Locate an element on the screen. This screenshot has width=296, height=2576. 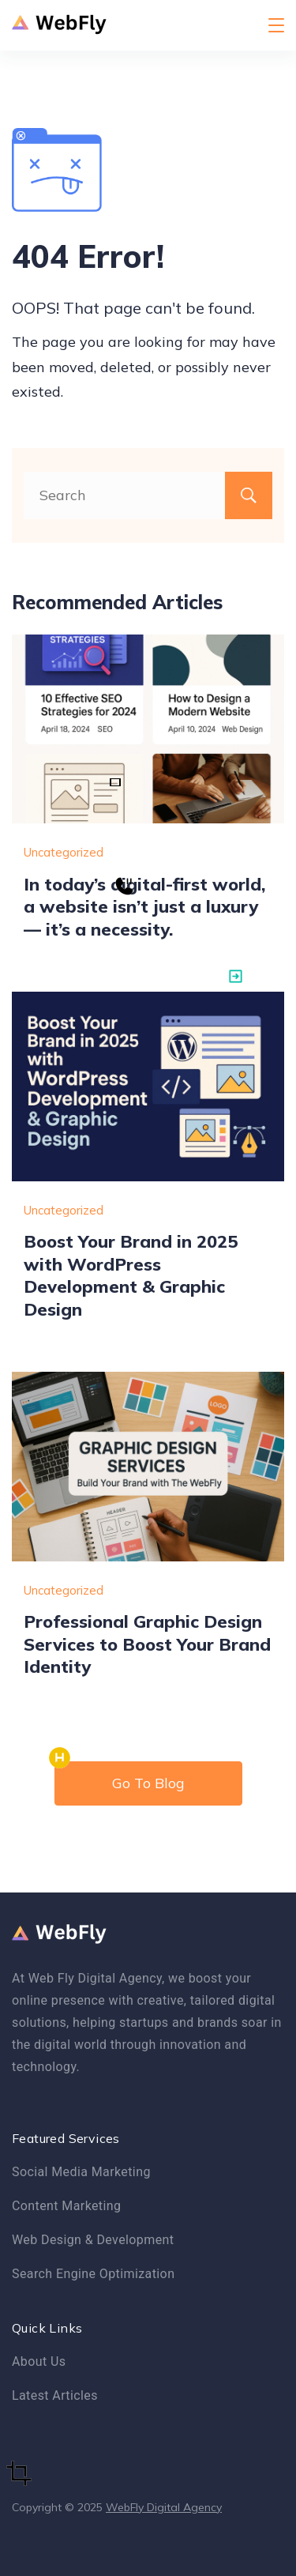
switch to tablet view or layout is located at coordinates (115, 782).